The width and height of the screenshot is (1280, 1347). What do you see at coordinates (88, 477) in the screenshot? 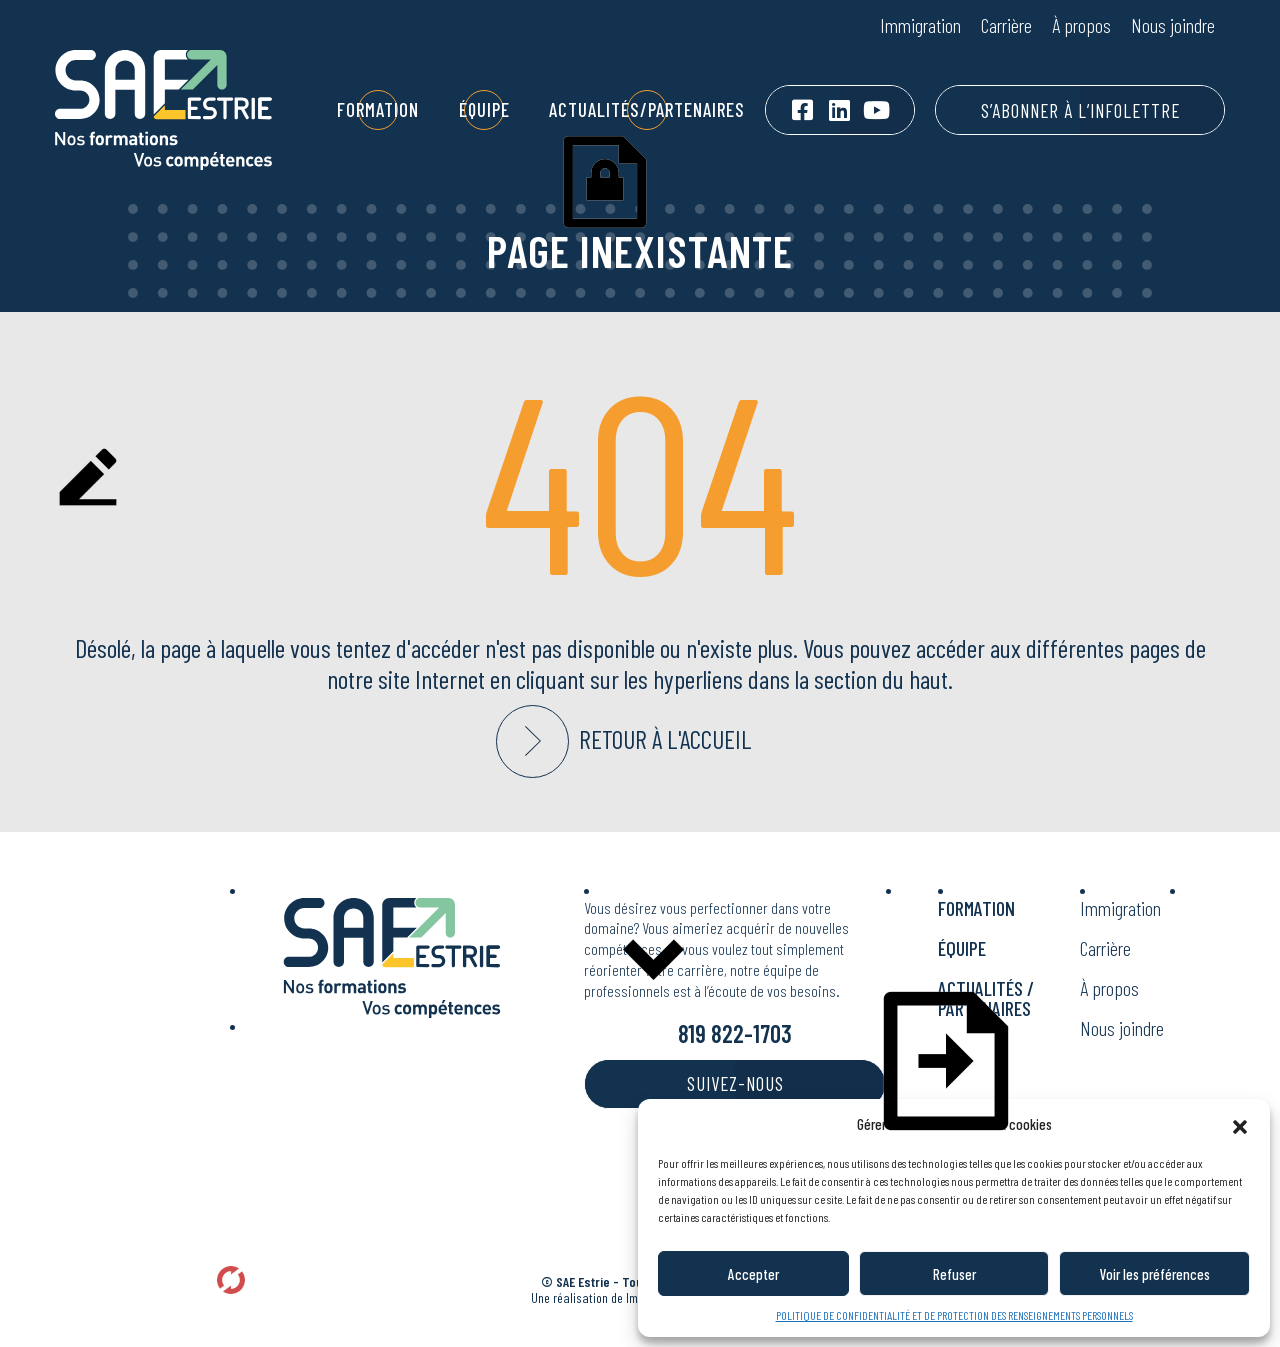
I see `edit content or text` at bounding box center [88, 477].